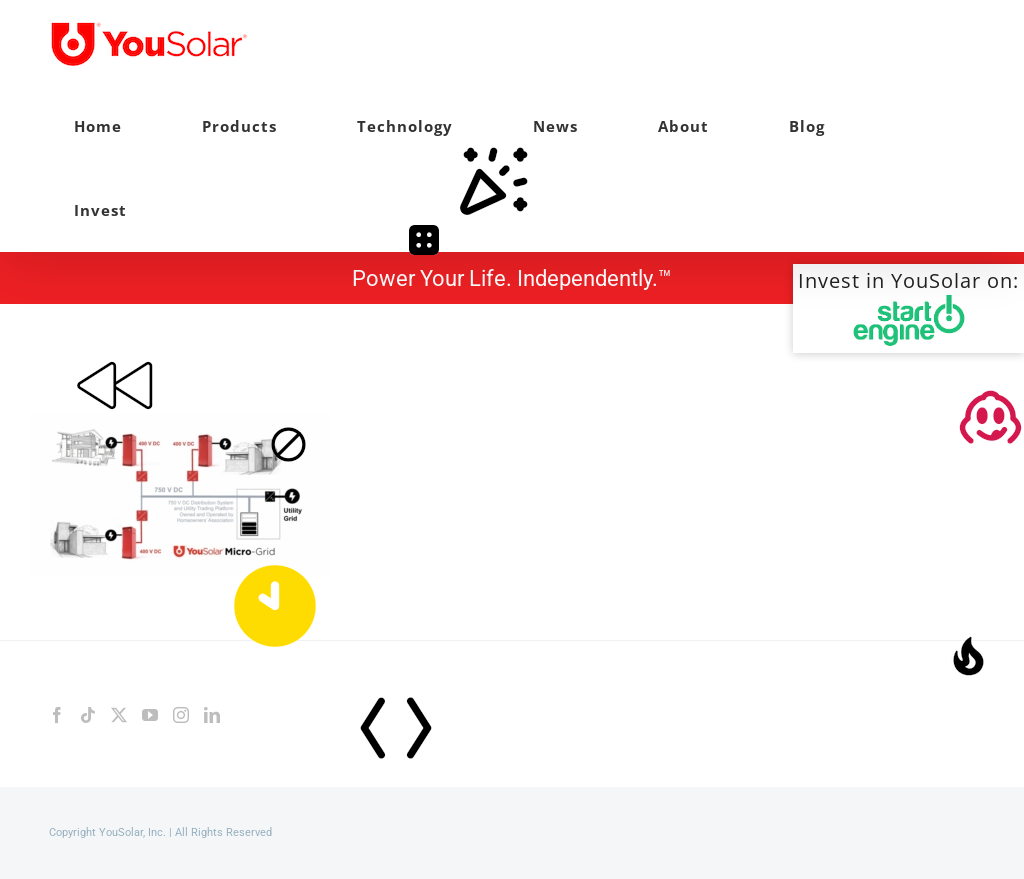  I want to click on indicates a Michelin Bib Gourmand rated restaurant, so click(990, 418).